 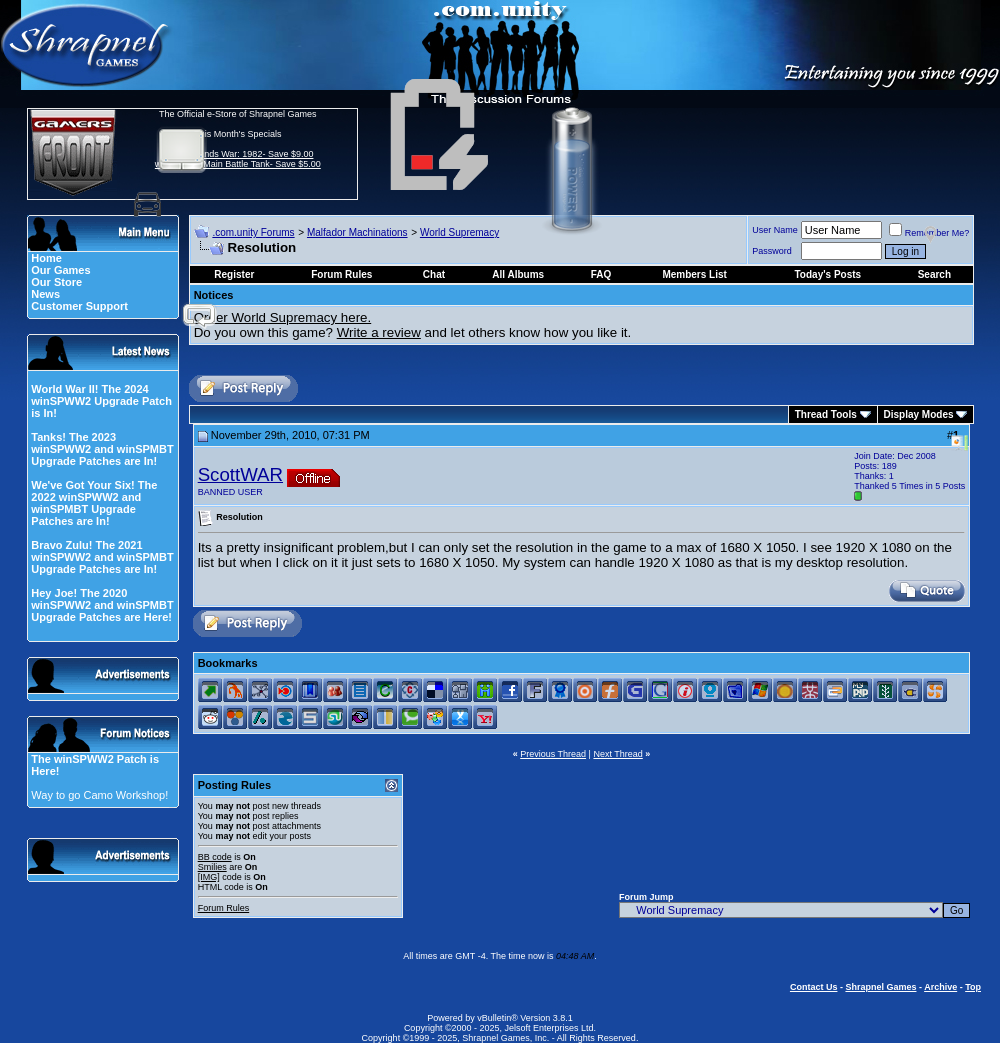 What do you see at coordinates (930, 235) in the screenshot?
I see `mark or save a location on the map` at bounding box center [930, 235].